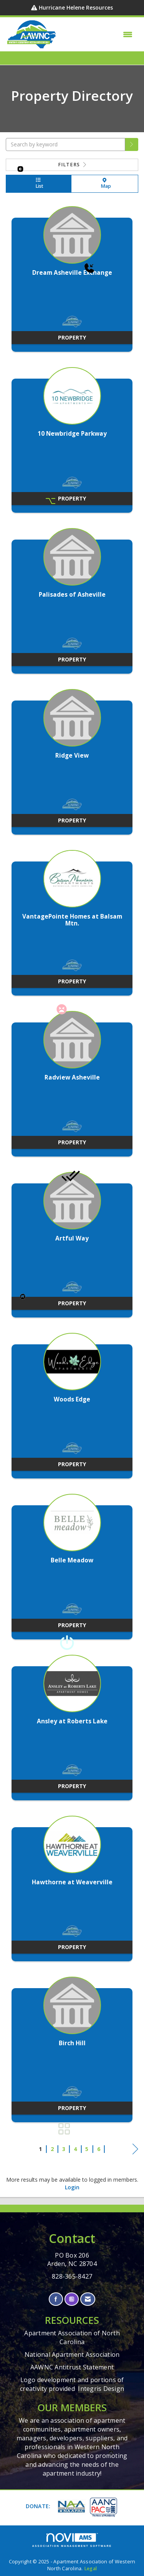 This screenshot has width=144, height=2576. What do you see at coordinates (20, 169) in the screenshot?
I see `go back to the previous screen` at bounding box center [20, 169].